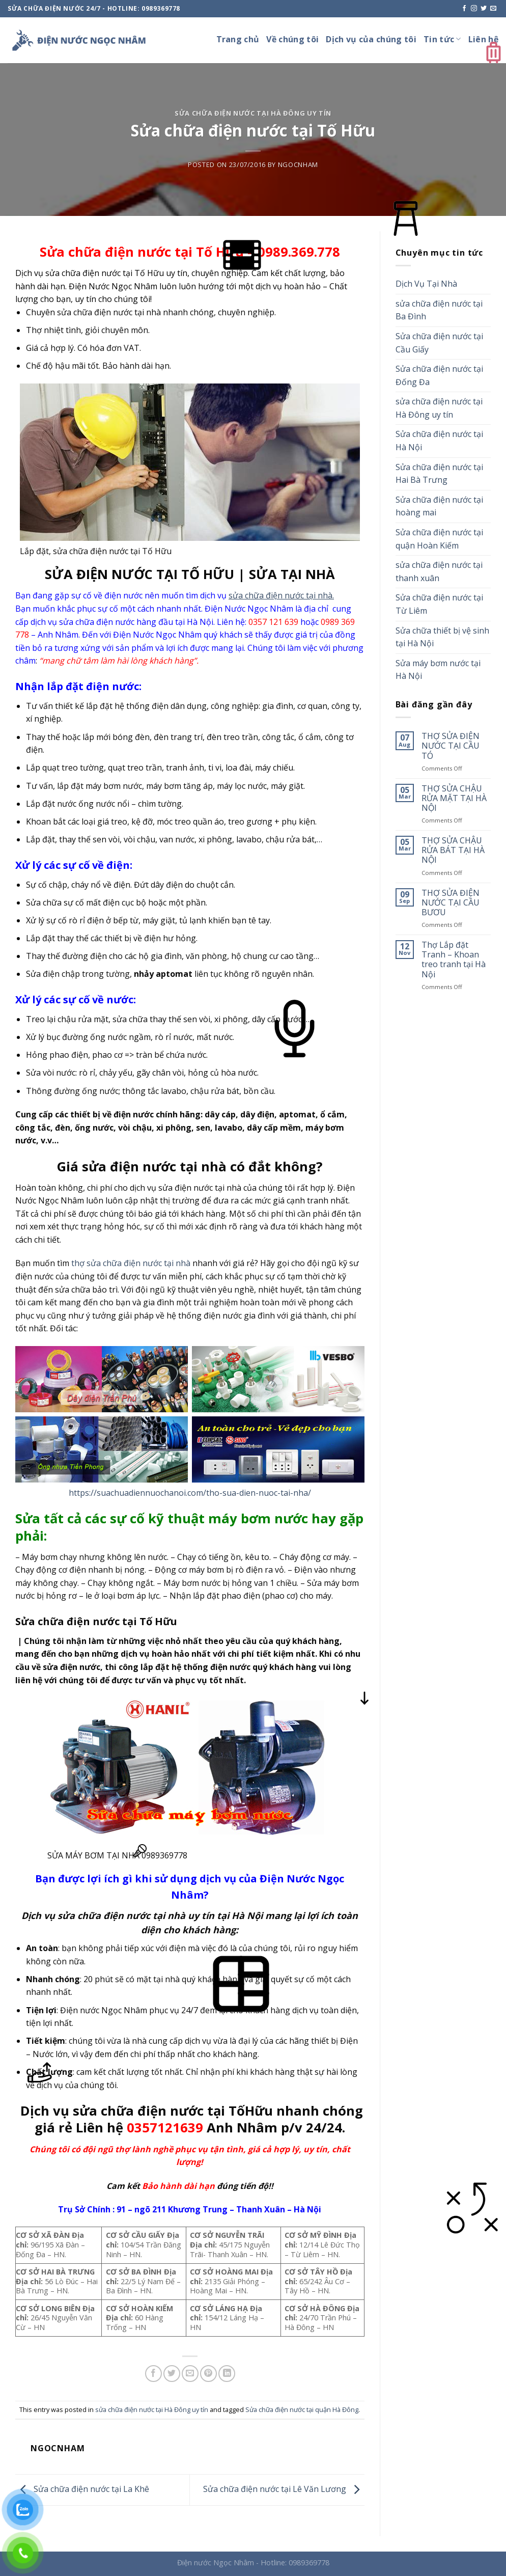 This screenshot has width=506, height=2576. What do you see at coordinates (40, 2073) in the screenshot?
I see `upload or share content` at bounding box center [40, 2073].